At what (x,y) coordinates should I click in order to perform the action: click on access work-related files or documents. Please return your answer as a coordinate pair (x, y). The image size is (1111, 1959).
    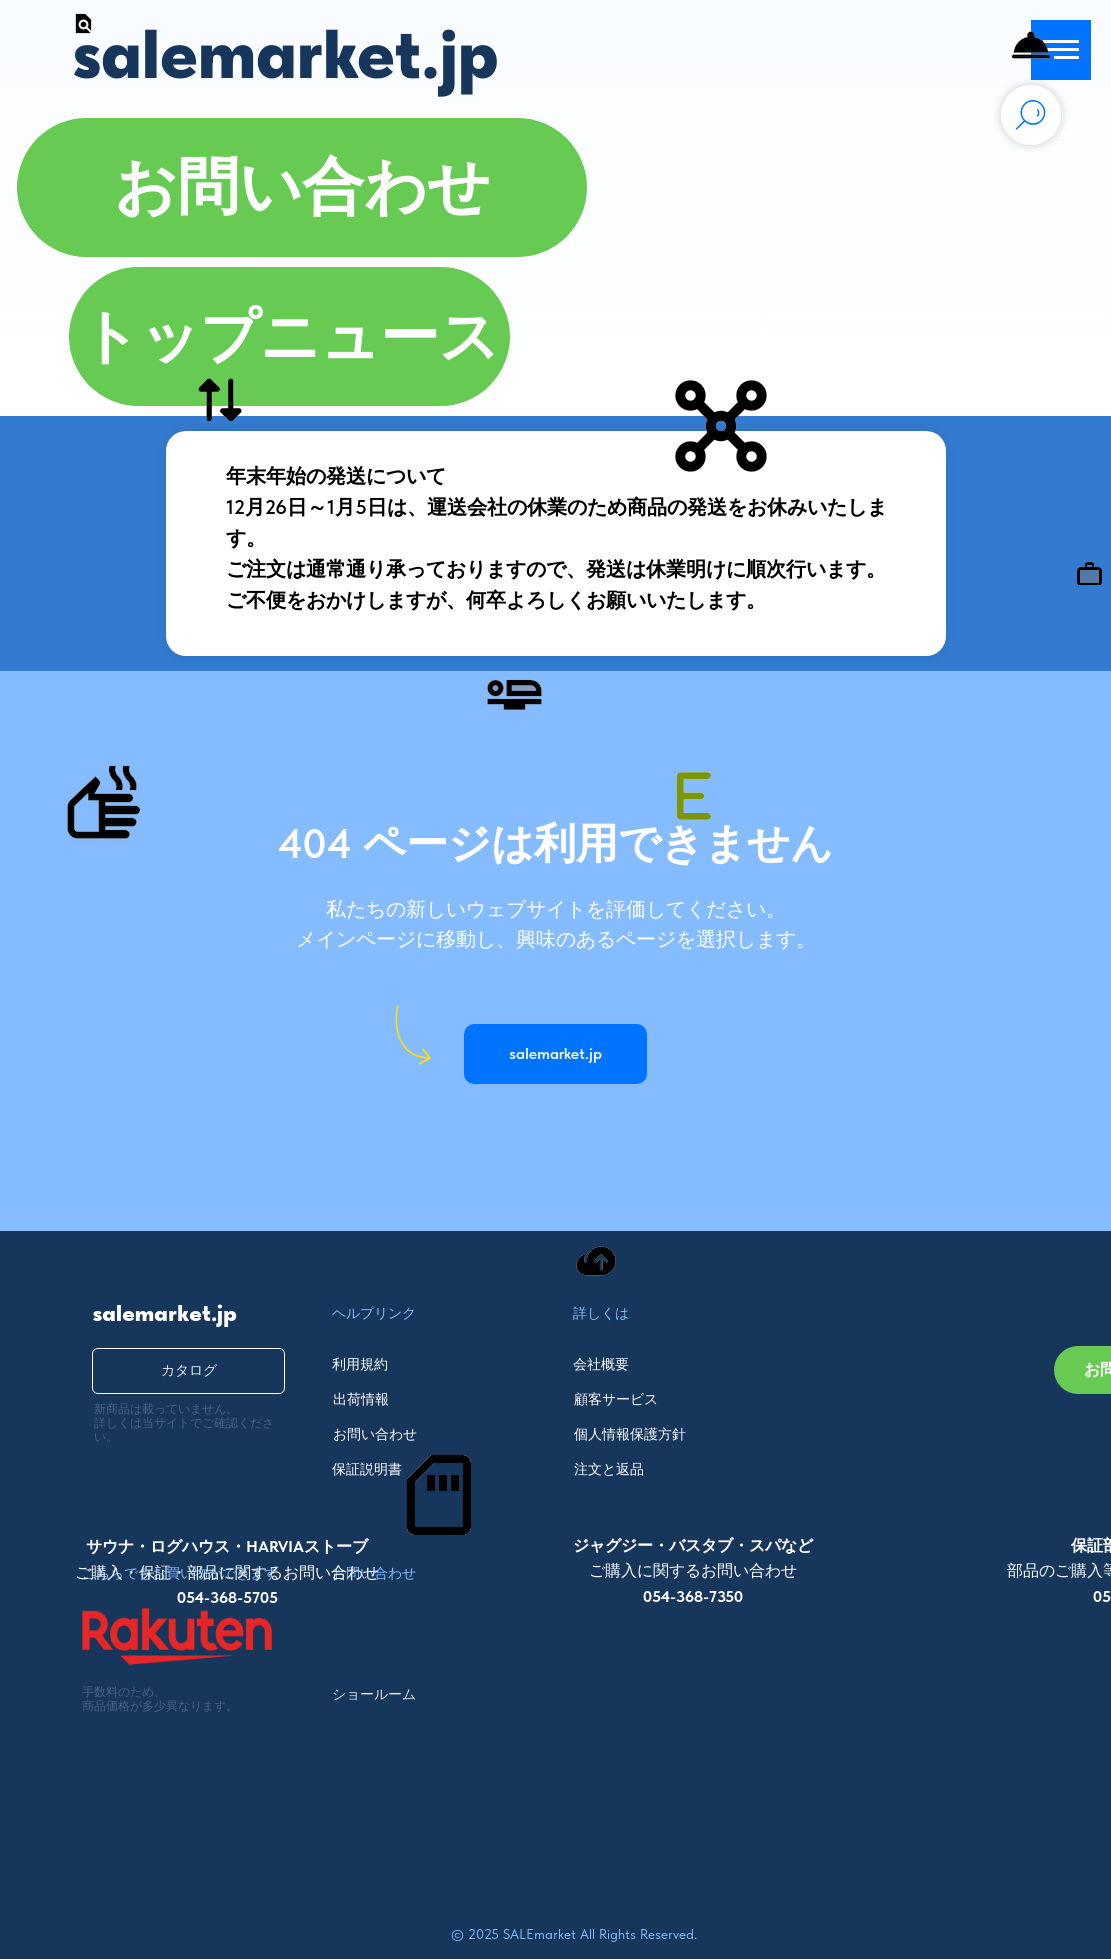
    Looking at the image, I should click on (1089, 574).